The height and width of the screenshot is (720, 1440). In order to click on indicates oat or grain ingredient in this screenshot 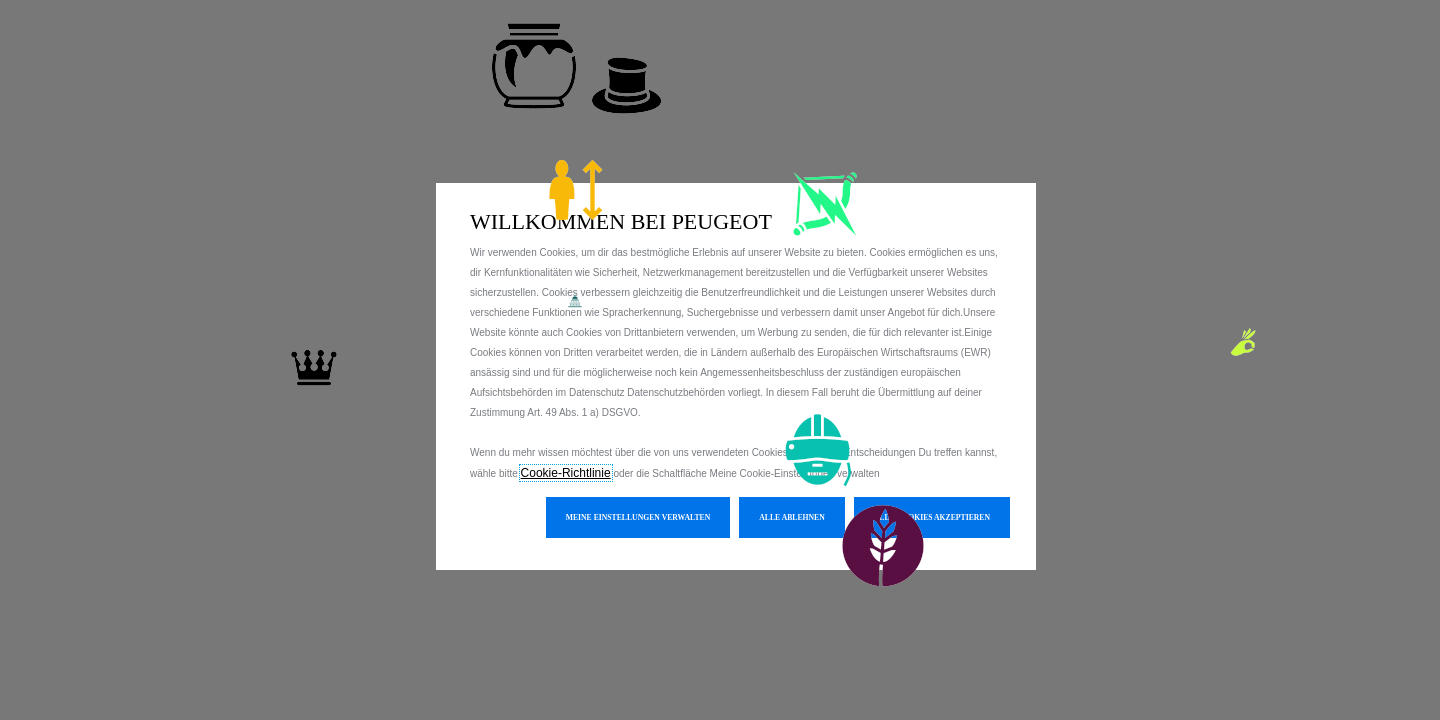, I will do `click(883, 545)`.